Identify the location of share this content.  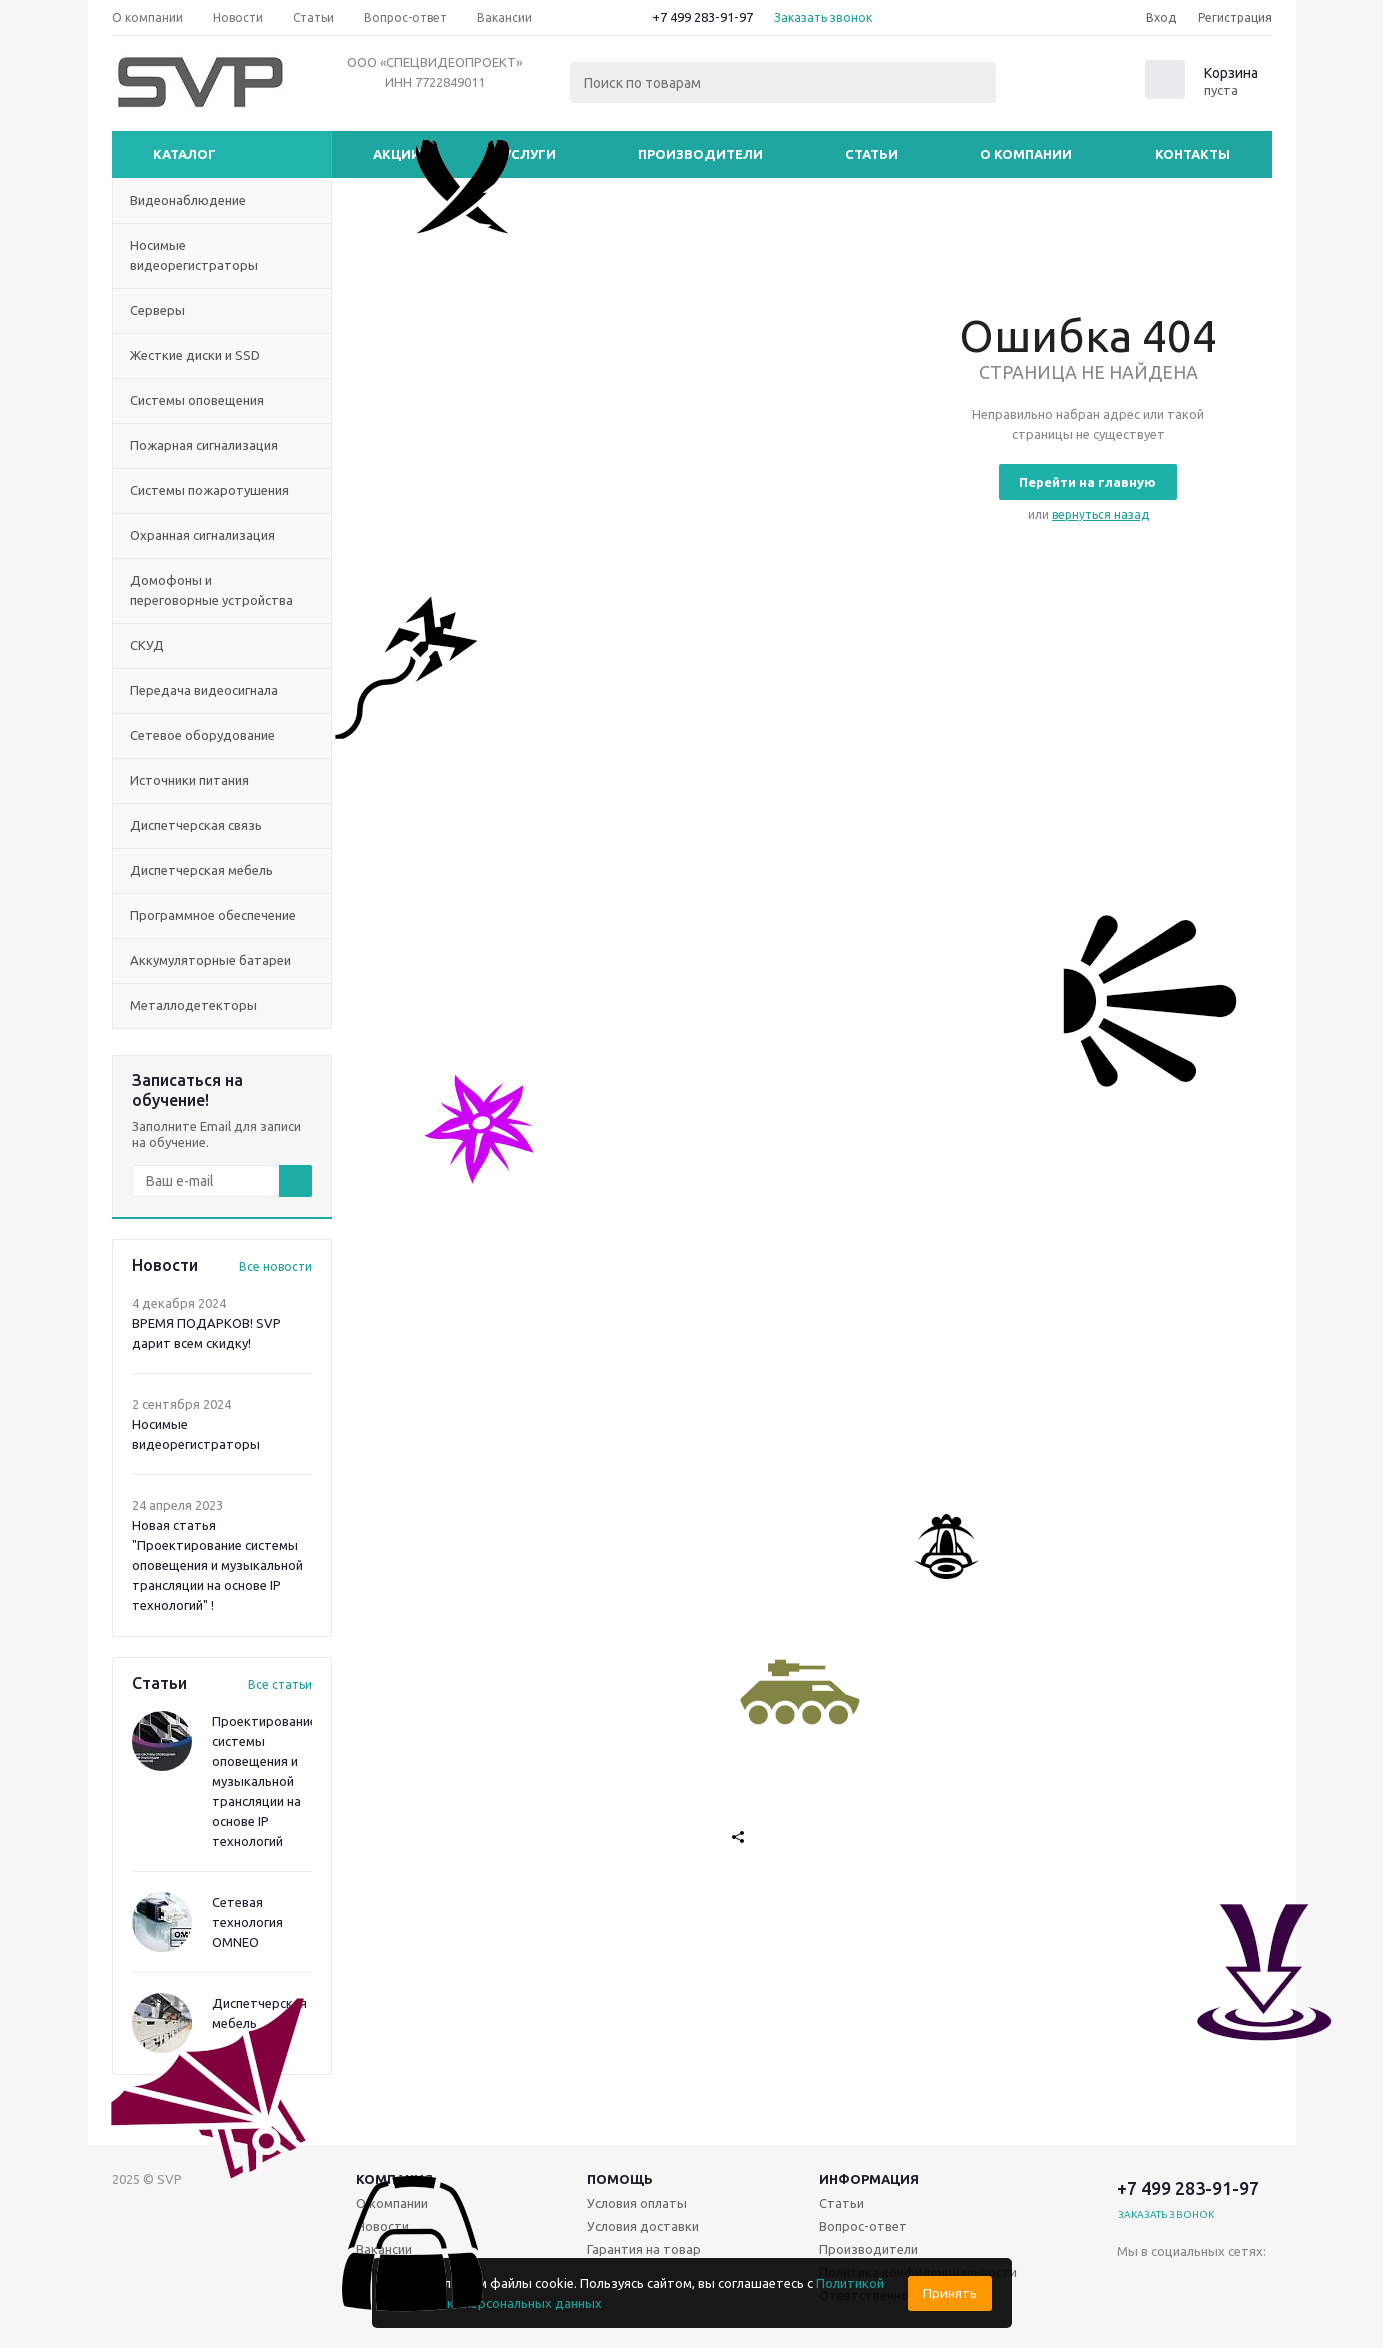
(738, 1837).